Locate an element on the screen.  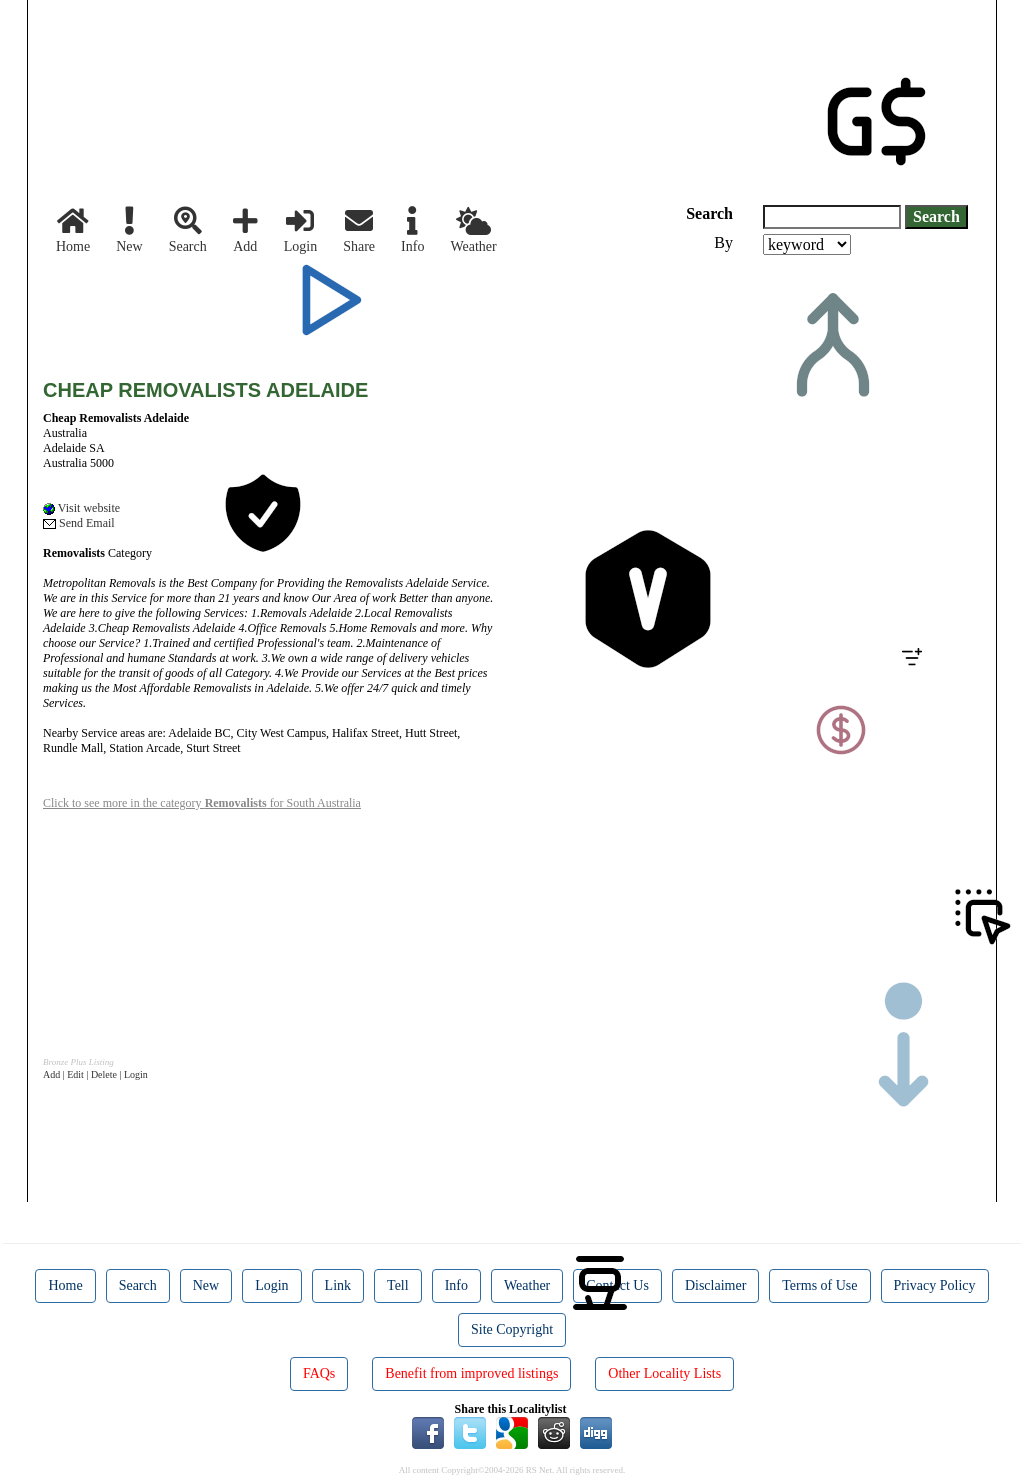
open Douban app is located at coordinates (600, 1283).